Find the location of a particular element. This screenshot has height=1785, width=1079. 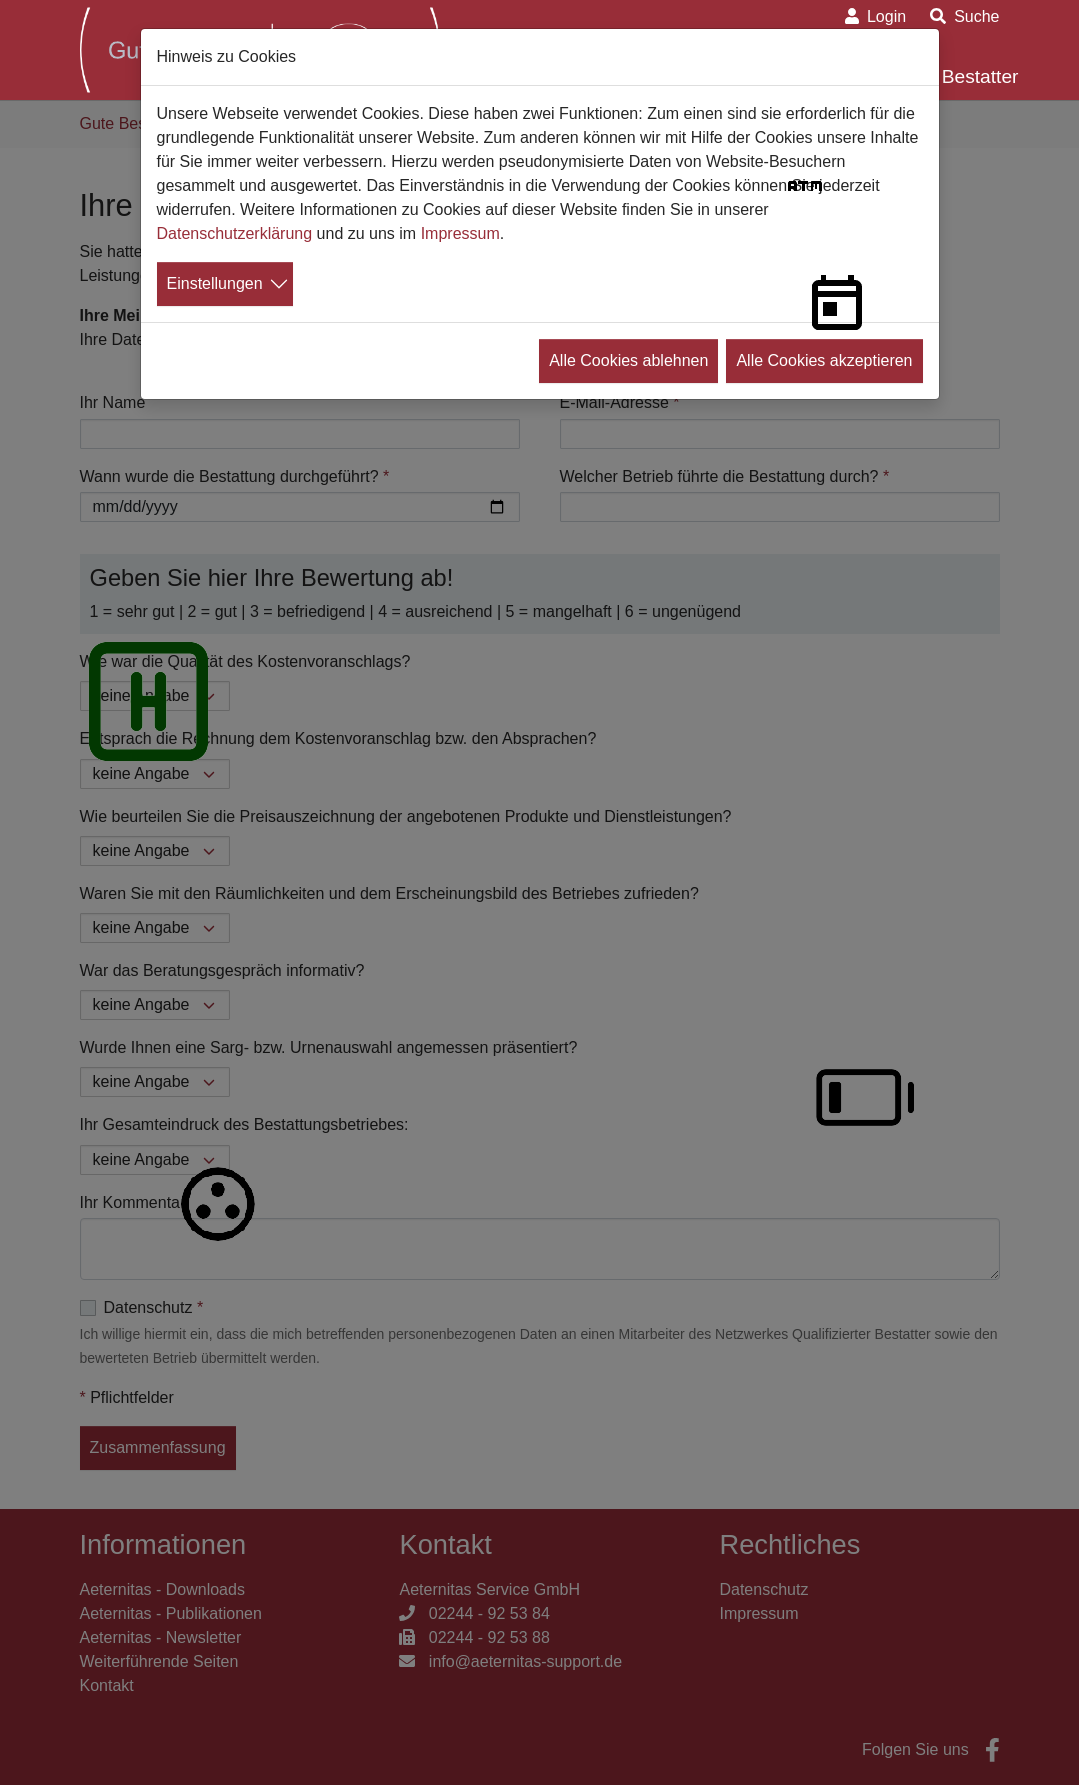

find nearby hospitals or medical facilities is located at coordinates (148, 701).